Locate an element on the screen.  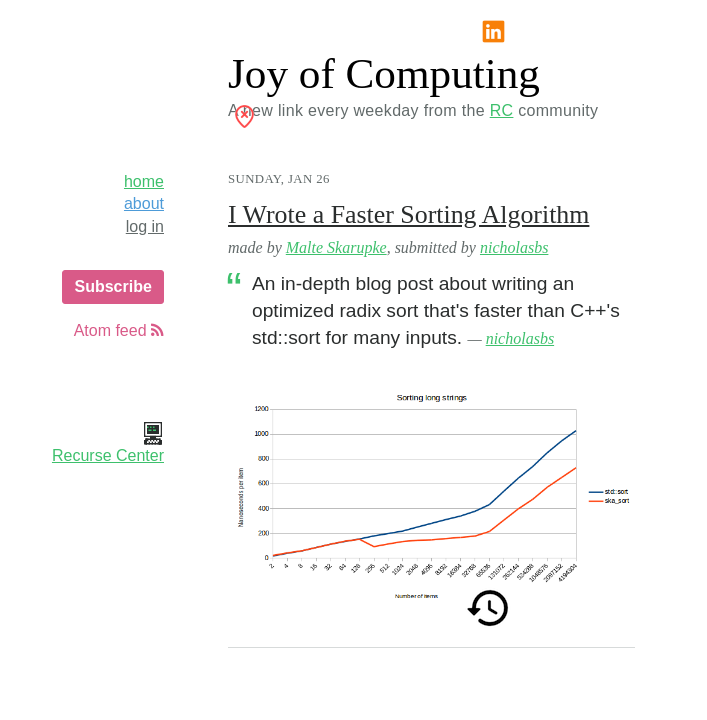
remove a saved location is located at coordinates (244, 116).